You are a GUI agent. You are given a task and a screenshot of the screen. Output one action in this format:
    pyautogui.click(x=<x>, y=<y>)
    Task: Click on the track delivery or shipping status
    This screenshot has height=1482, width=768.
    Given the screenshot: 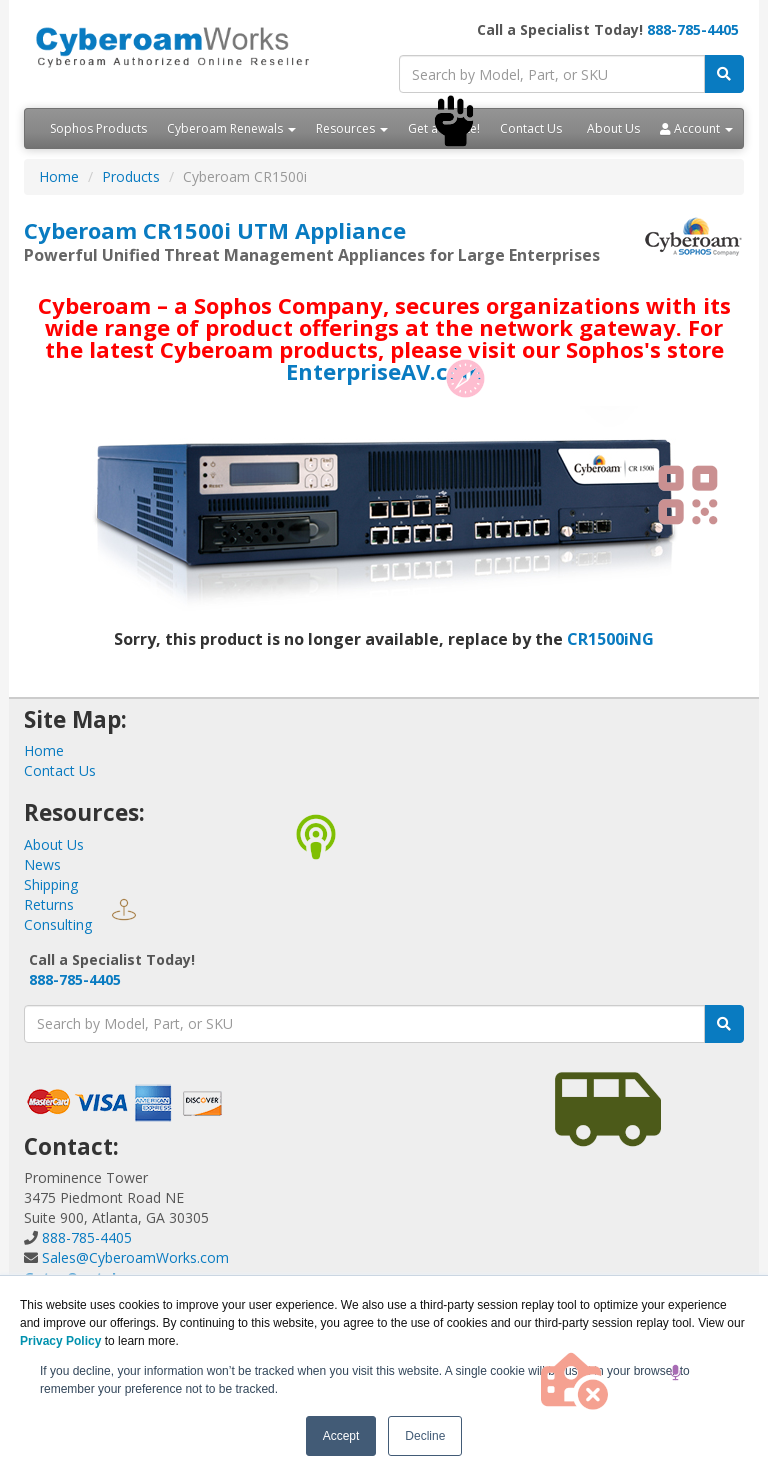 What is the action you would take?
    pyautogui.click(x=604, y=1107)
    